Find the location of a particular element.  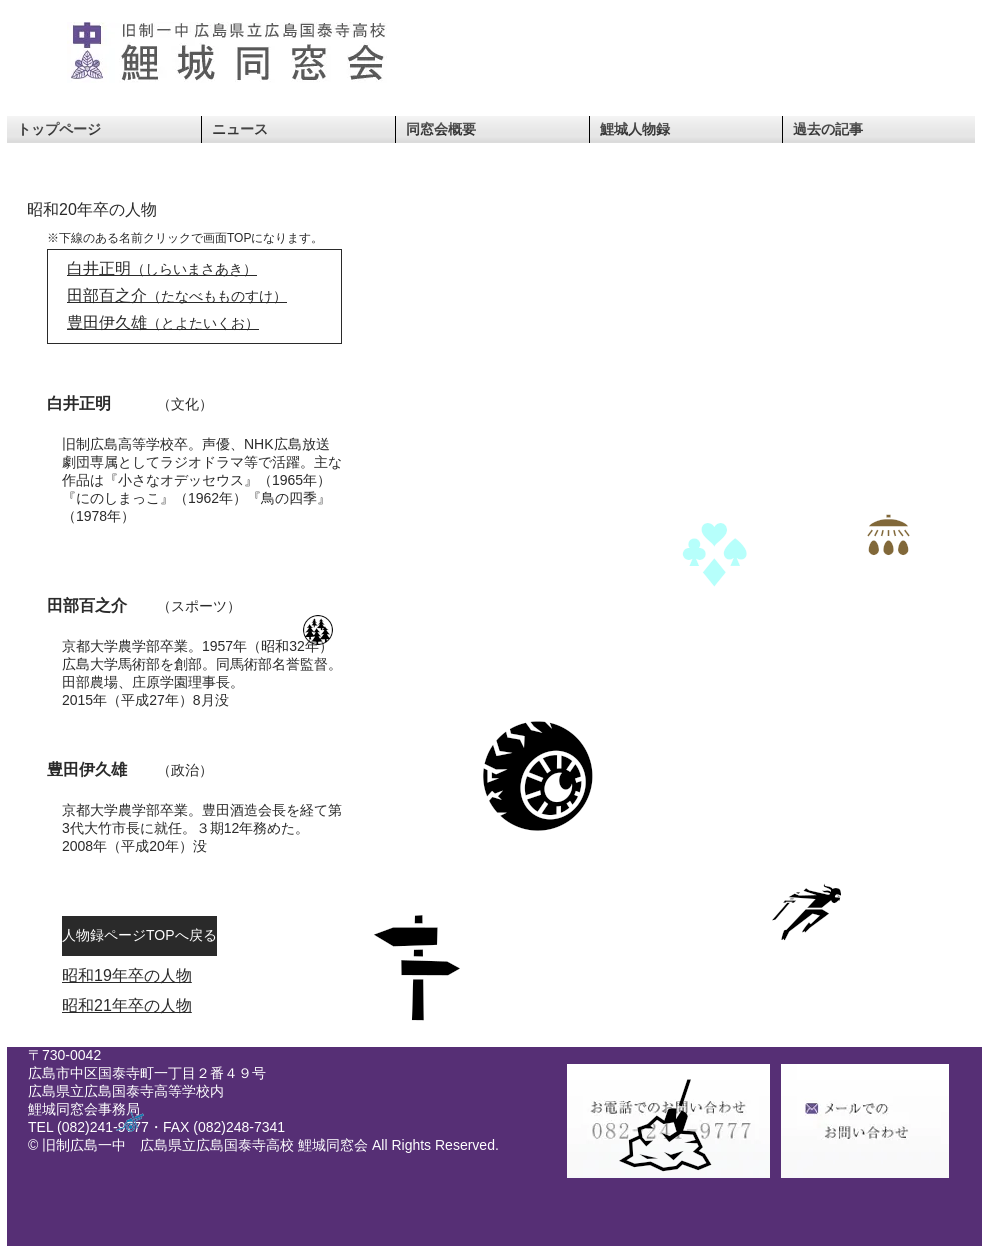

view incubator status or settings is located at coordinates (888, 534).